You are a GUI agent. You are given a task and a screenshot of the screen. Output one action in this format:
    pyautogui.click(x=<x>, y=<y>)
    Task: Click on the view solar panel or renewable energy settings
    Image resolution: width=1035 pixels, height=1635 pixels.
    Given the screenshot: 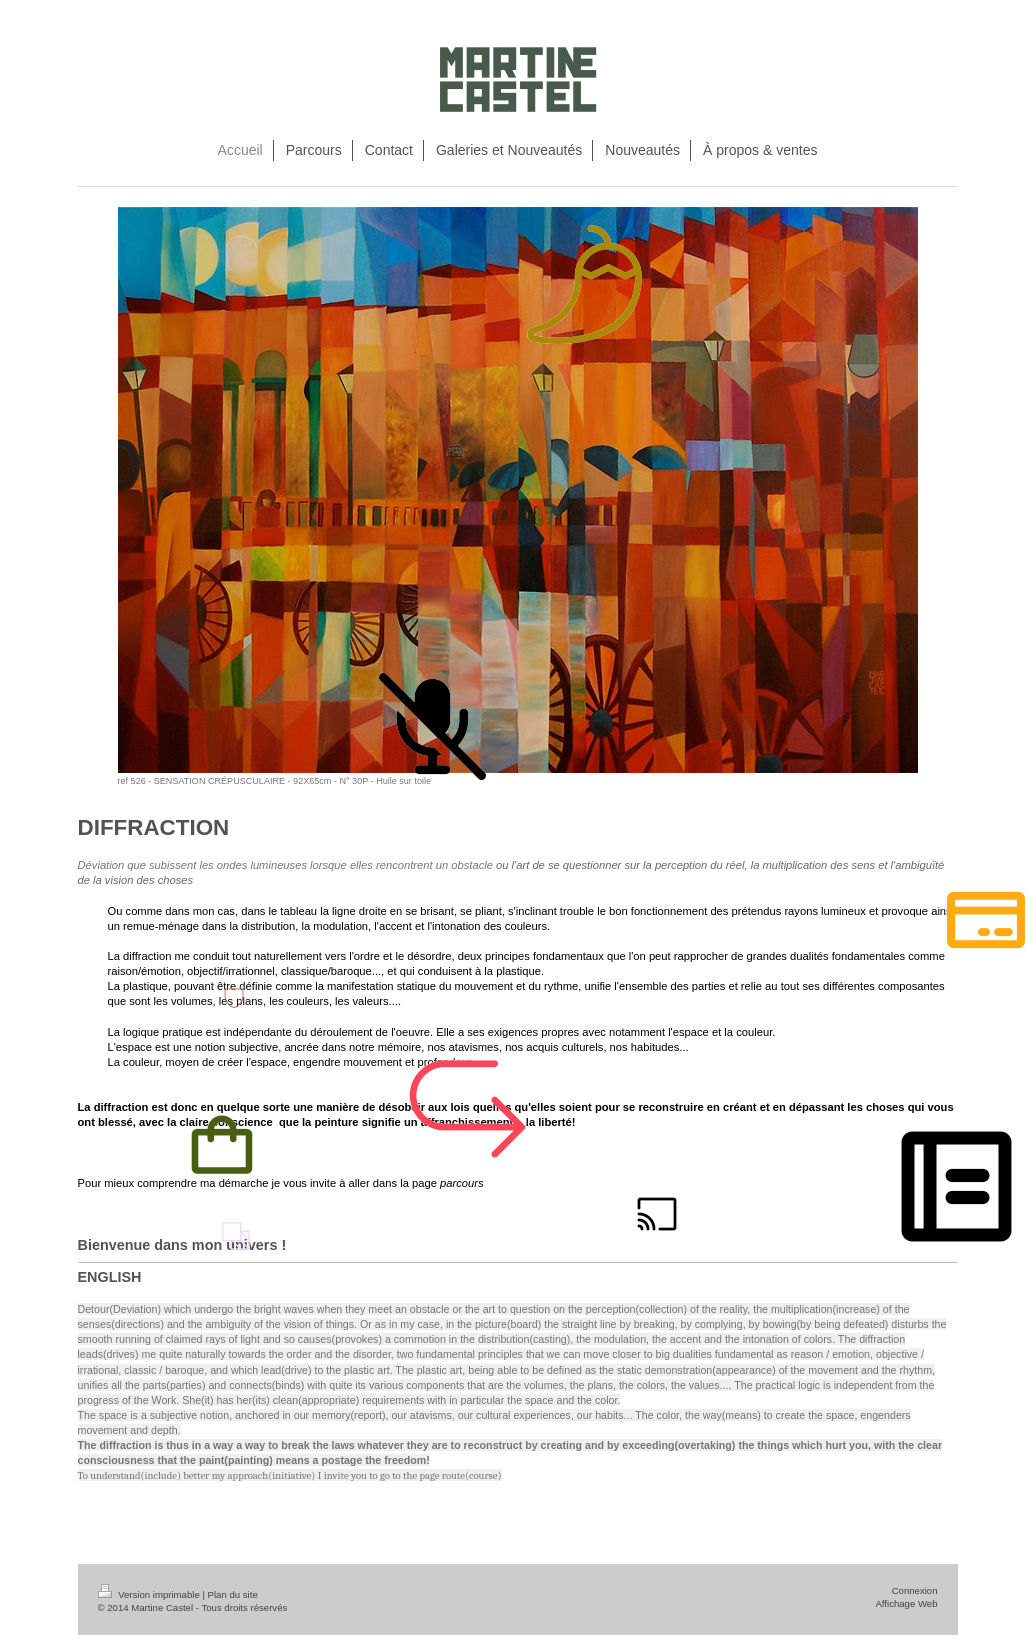 What is the action you would take?
    pyautogui.click(x=455, y=452)
    